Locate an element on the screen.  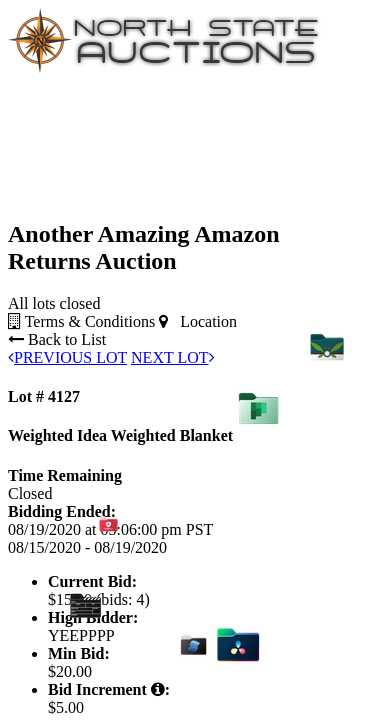
open your movies folder is located at coordinates (85, 606).